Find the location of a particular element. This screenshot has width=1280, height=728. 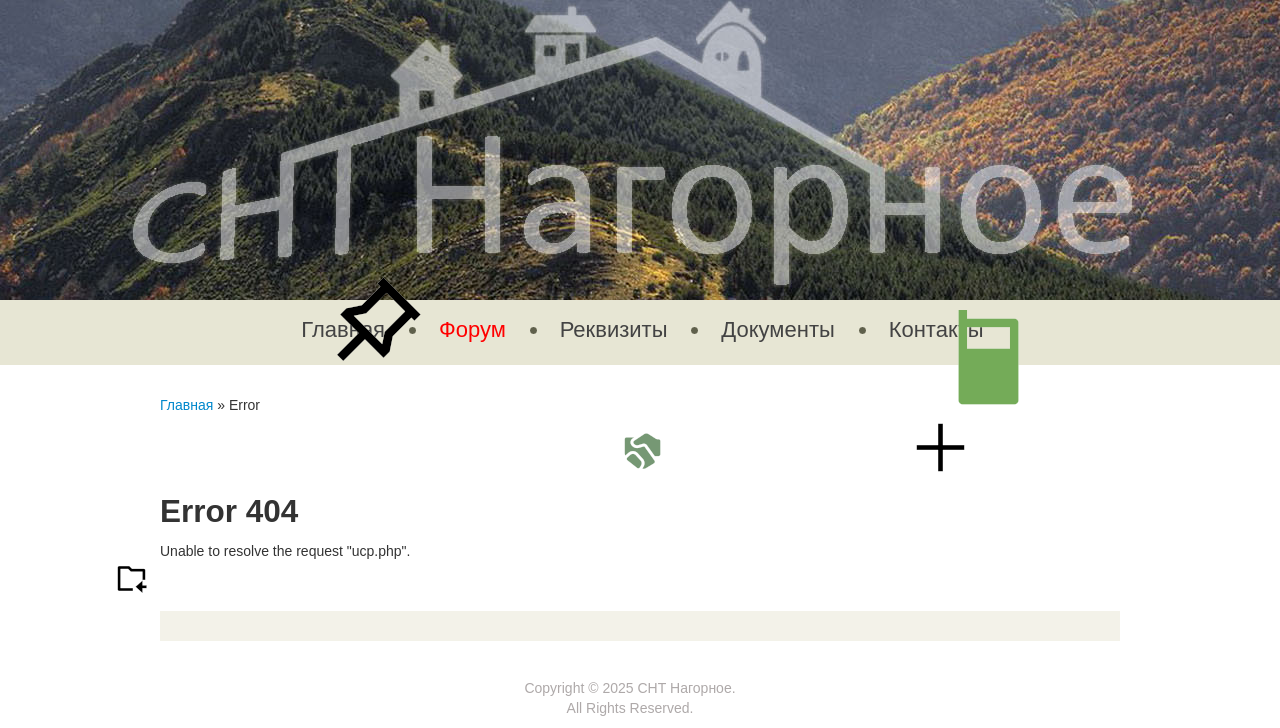

view received files or downloads is located at coordinates (131, 578).